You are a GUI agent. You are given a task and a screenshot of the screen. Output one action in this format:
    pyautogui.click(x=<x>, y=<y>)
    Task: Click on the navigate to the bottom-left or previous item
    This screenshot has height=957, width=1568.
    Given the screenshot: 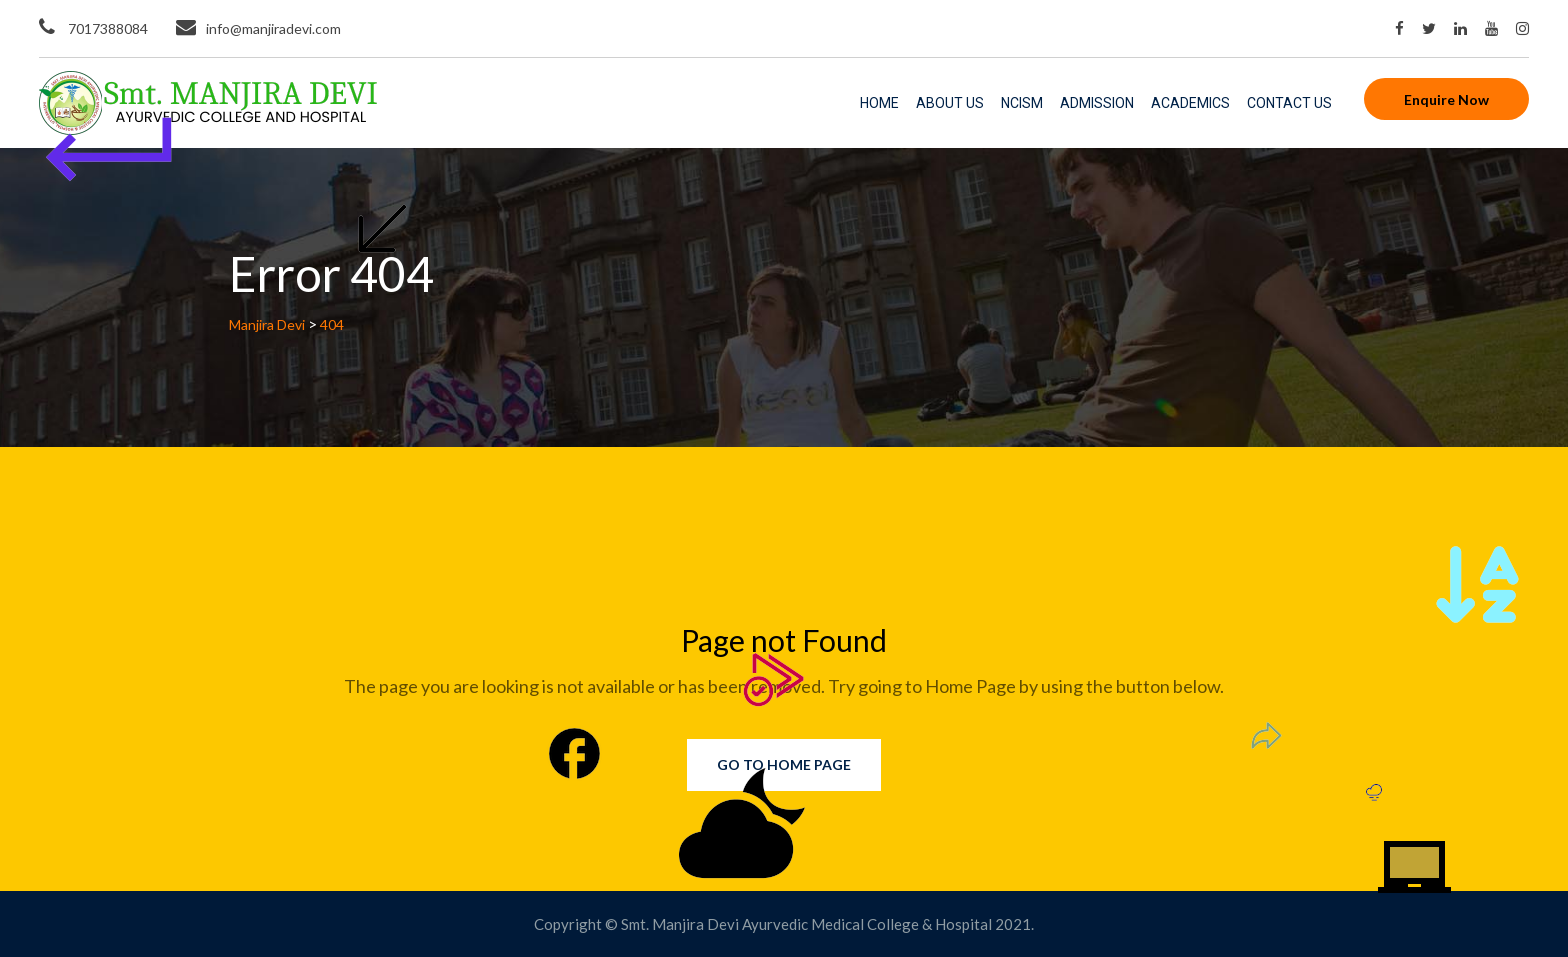 What is the action you would take?
    pyautogui.click(x=382, y=228)
    